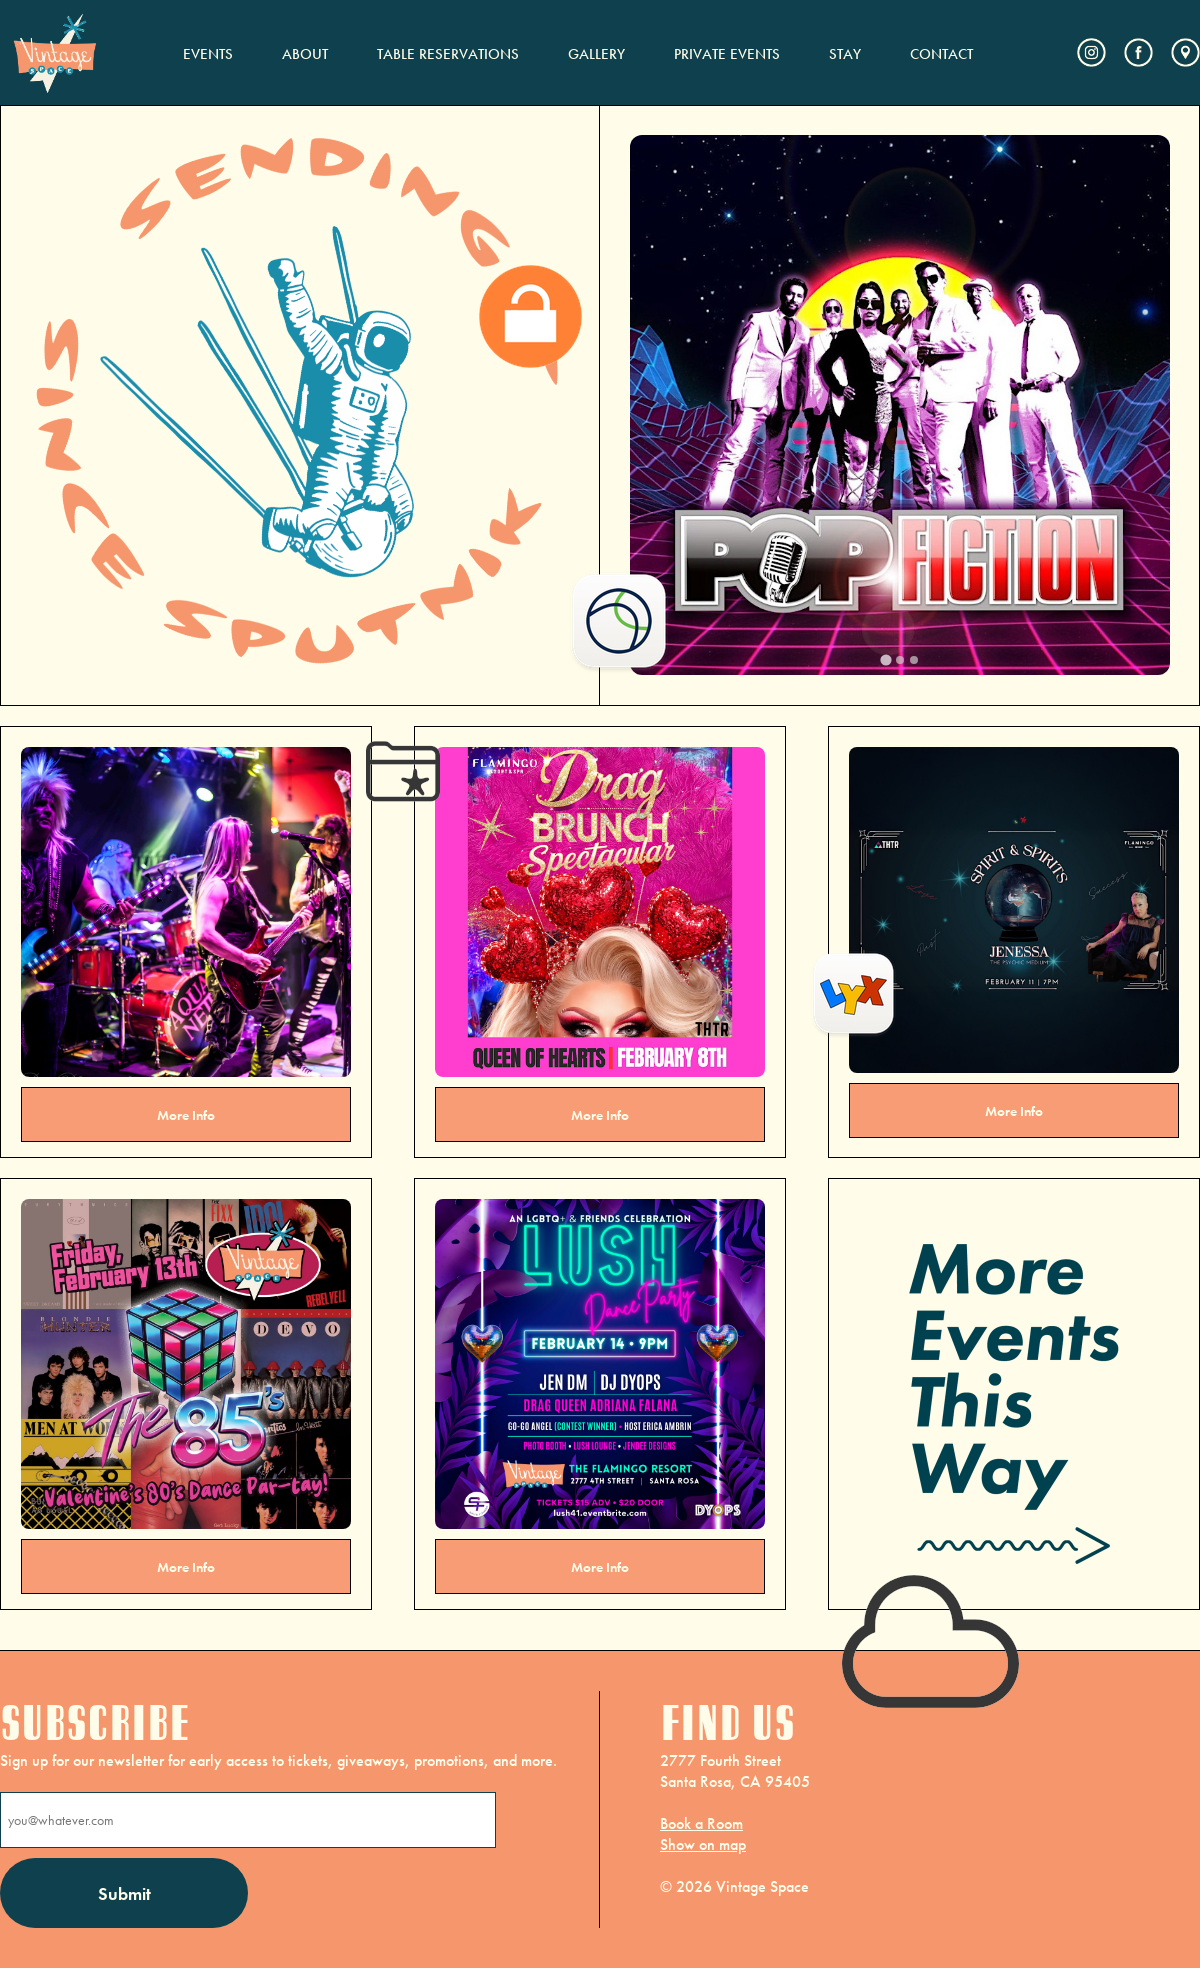 The height and width of the screenshot is (1968, 1200). What do you see at coordinates (530, 316) in the screenshot?
I see `indicates an unlocked or unsecured item` at bounding box center [530, 316].